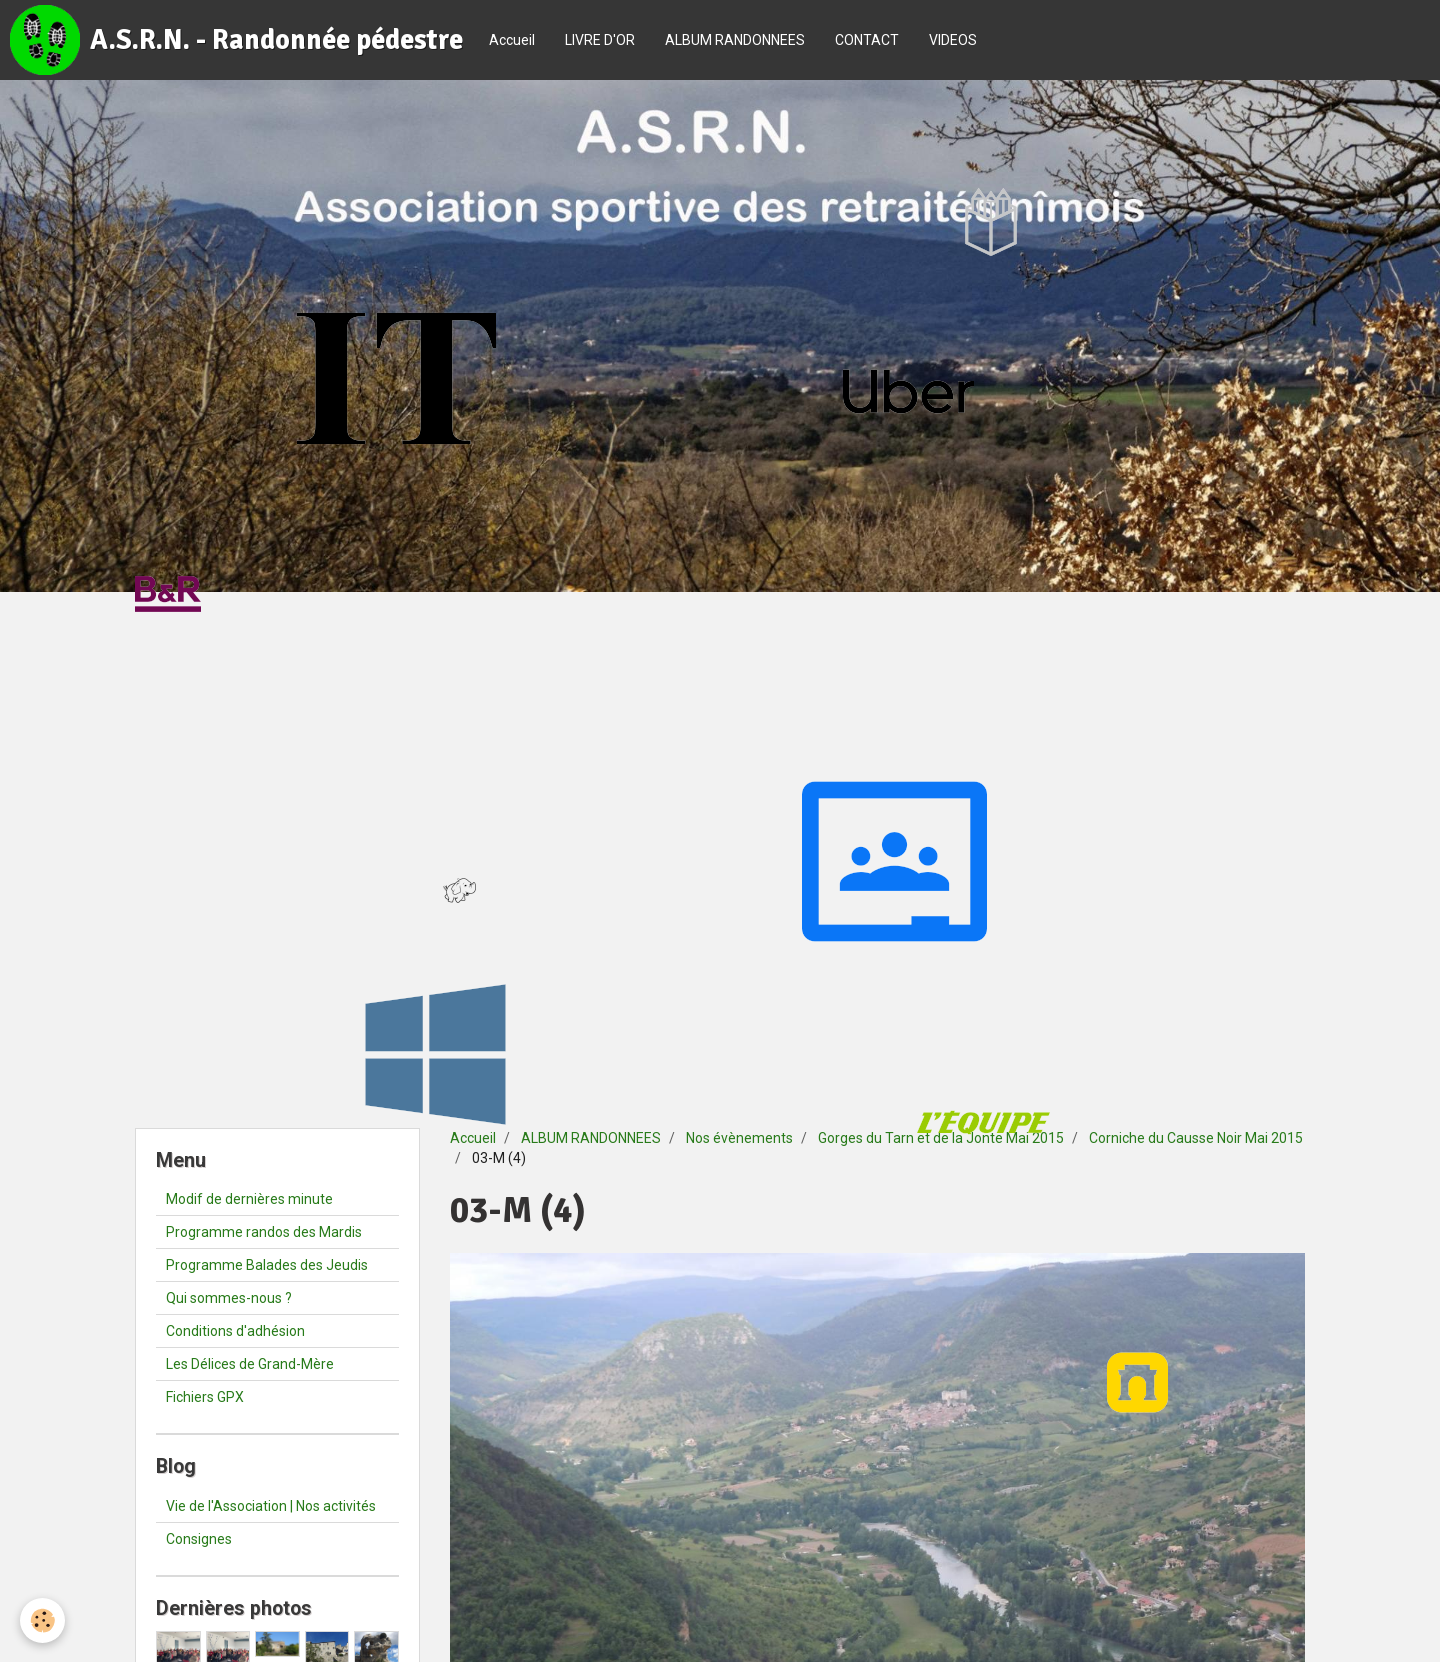  What do you see at coordinates (991, 222) in the screenshot?
I see `open Penpot design application` at bounding box center [991, 222].